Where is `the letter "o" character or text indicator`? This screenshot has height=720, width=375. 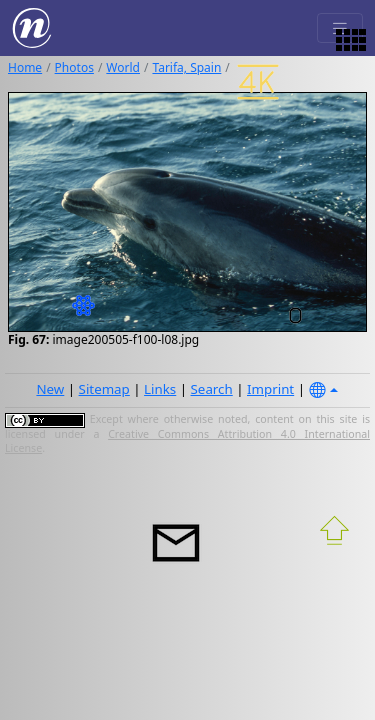 the letter "o" character or text indicator is located at coordinates (295, 315).